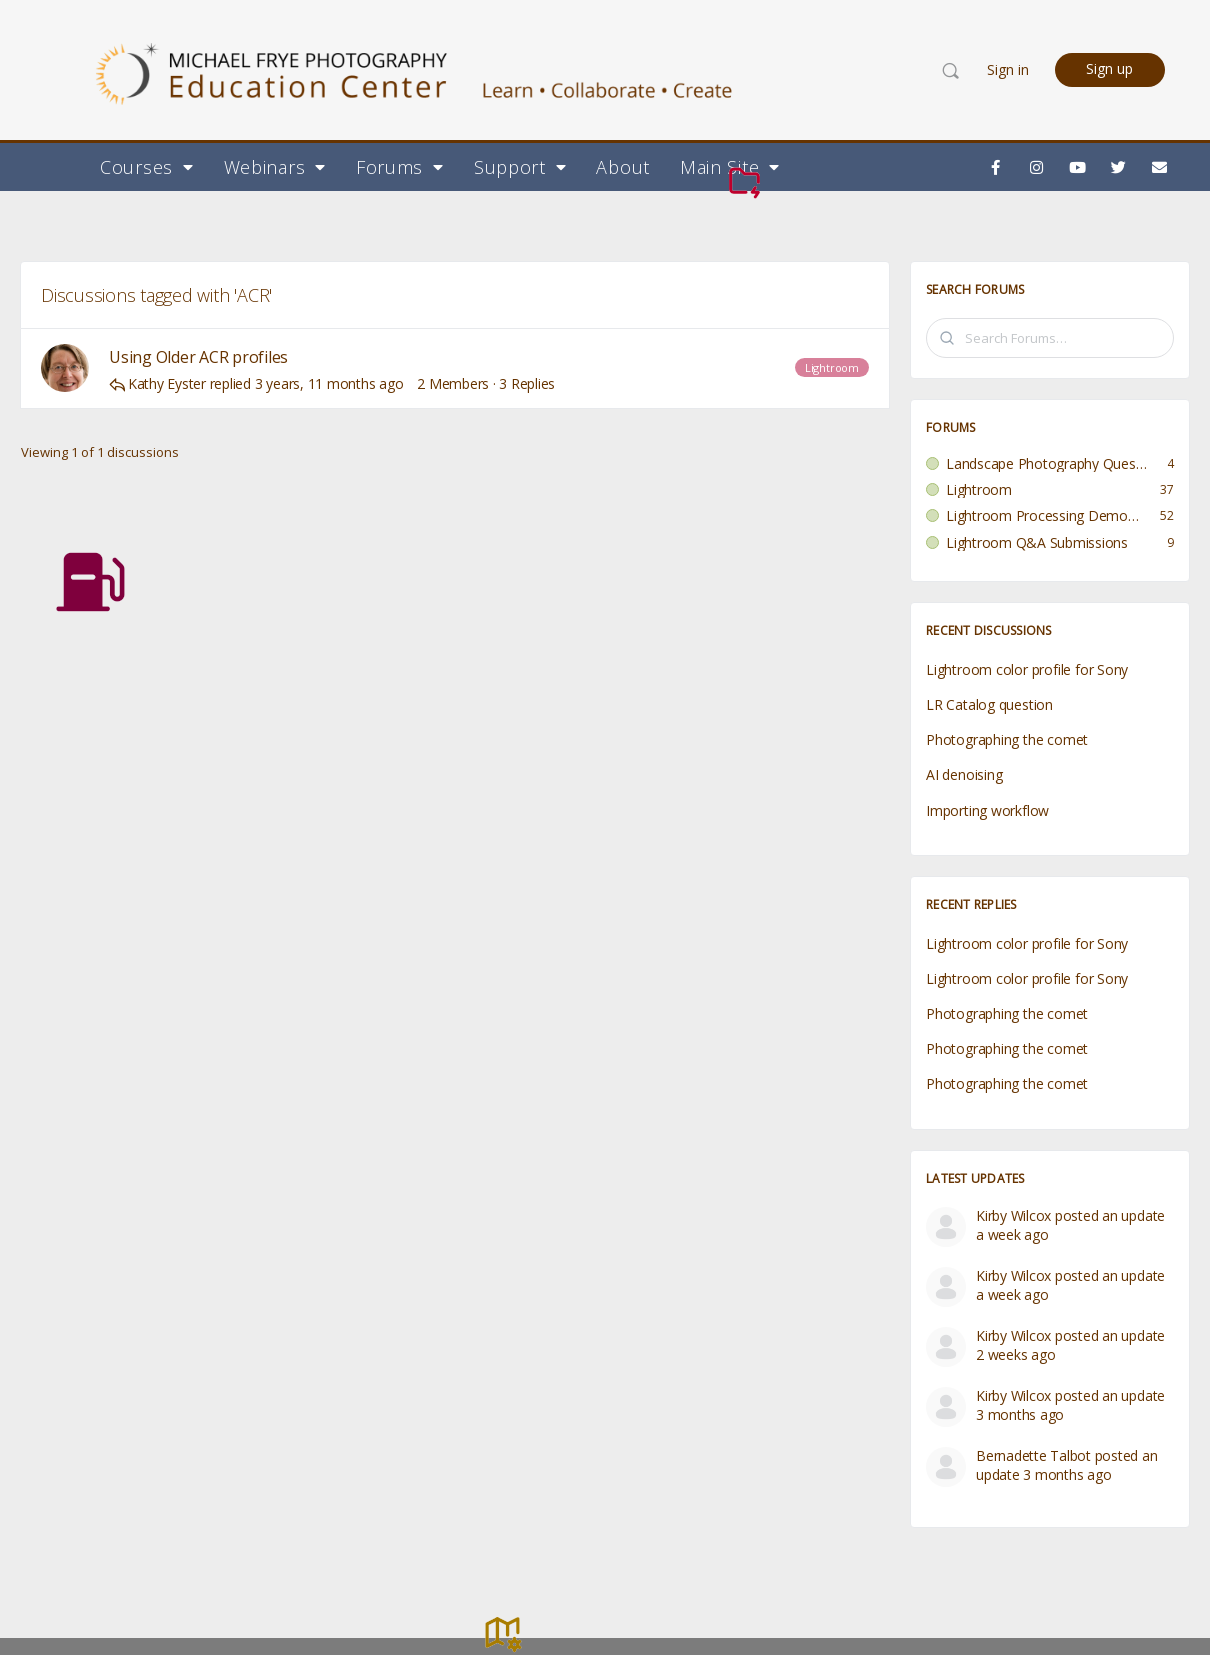 This screenshot has height=1655, width=1210. I want to click on access power-related files or settings, so click(744, 181).